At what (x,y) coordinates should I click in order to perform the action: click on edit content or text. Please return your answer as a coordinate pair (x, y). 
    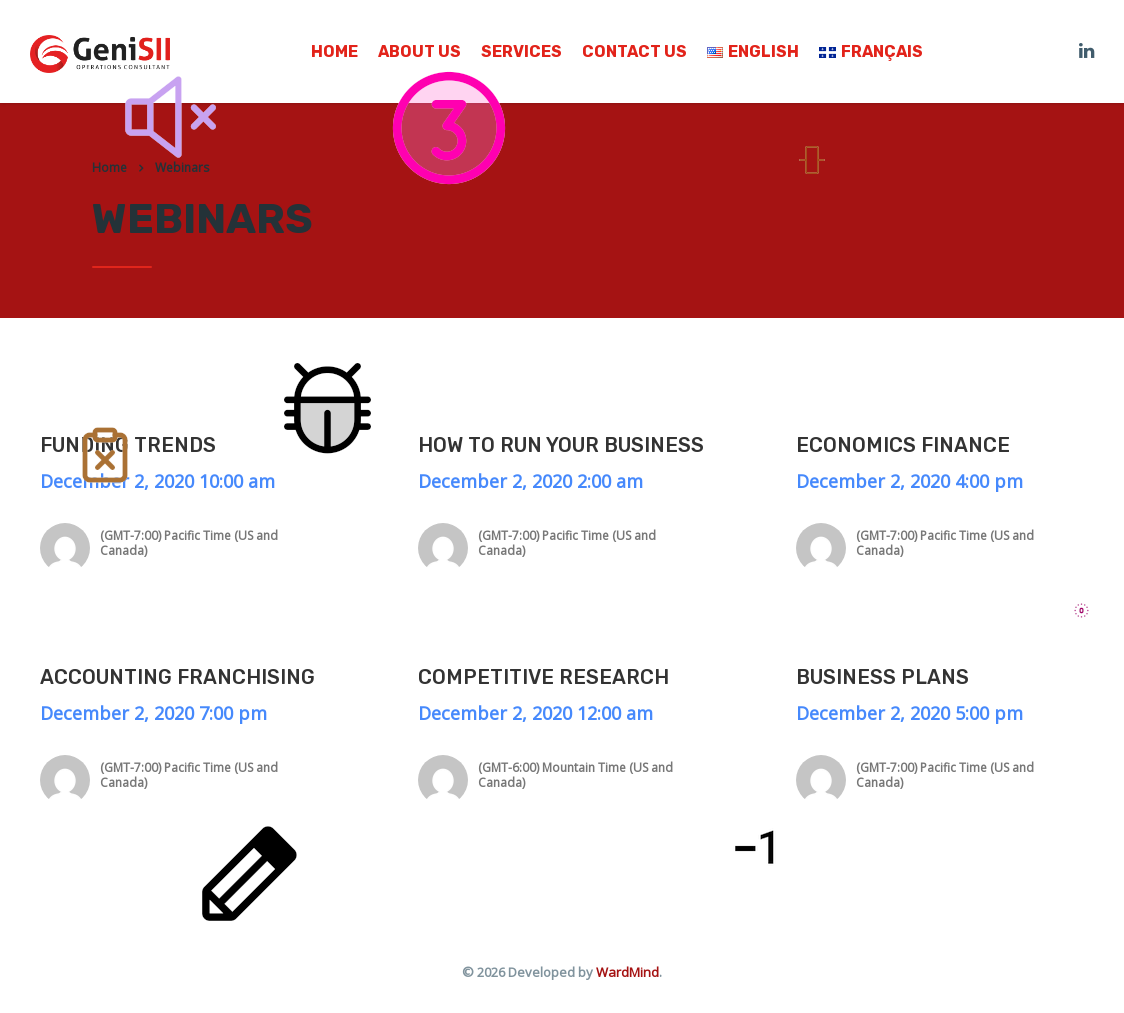
    Looking at the image, I should click on (247, 875).